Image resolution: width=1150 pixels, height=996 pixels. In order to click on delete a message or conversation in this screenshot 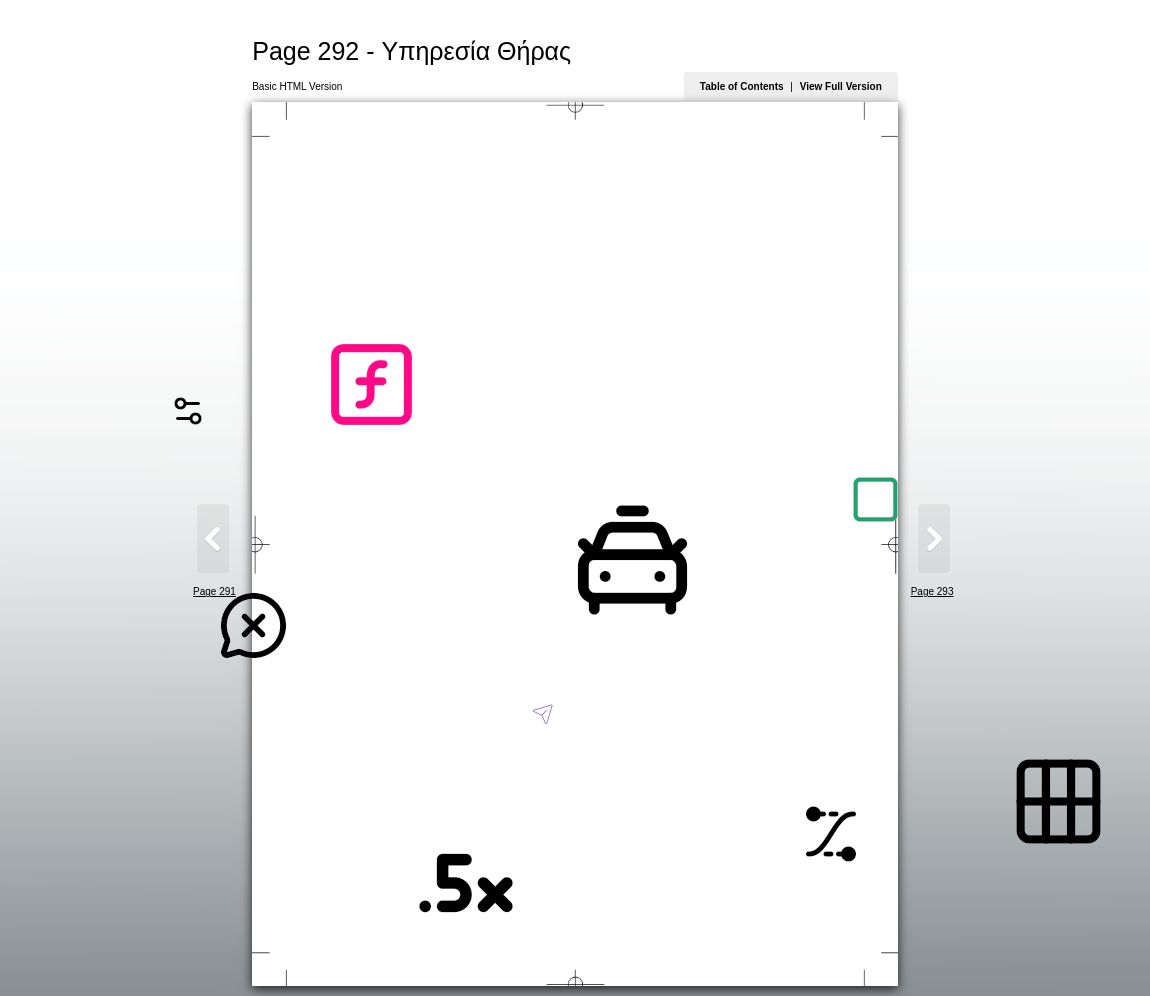, I will do `click(253, 625)`.